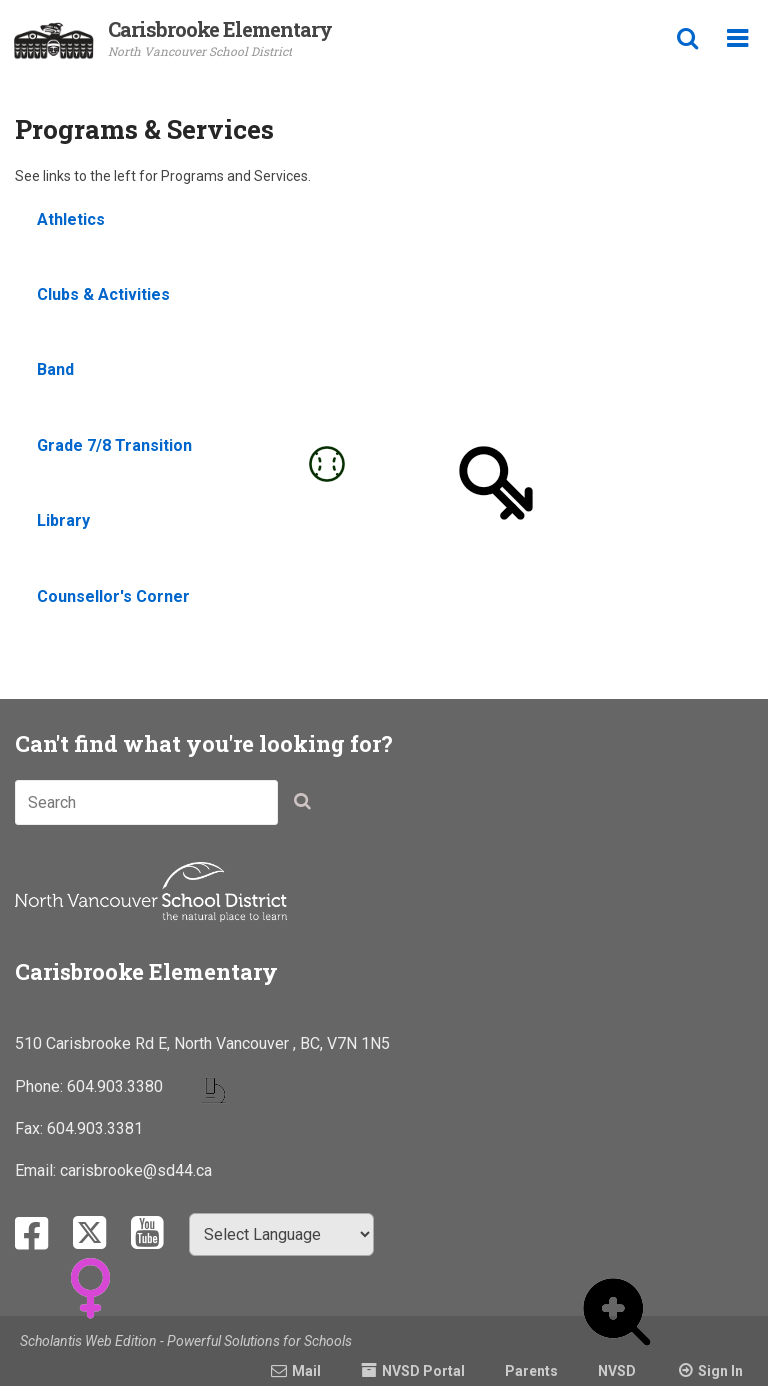  What do you see at coordinates (617, 1312) in the screenshot?
I see `zoom in on content` at bounding box center [617, 1312].